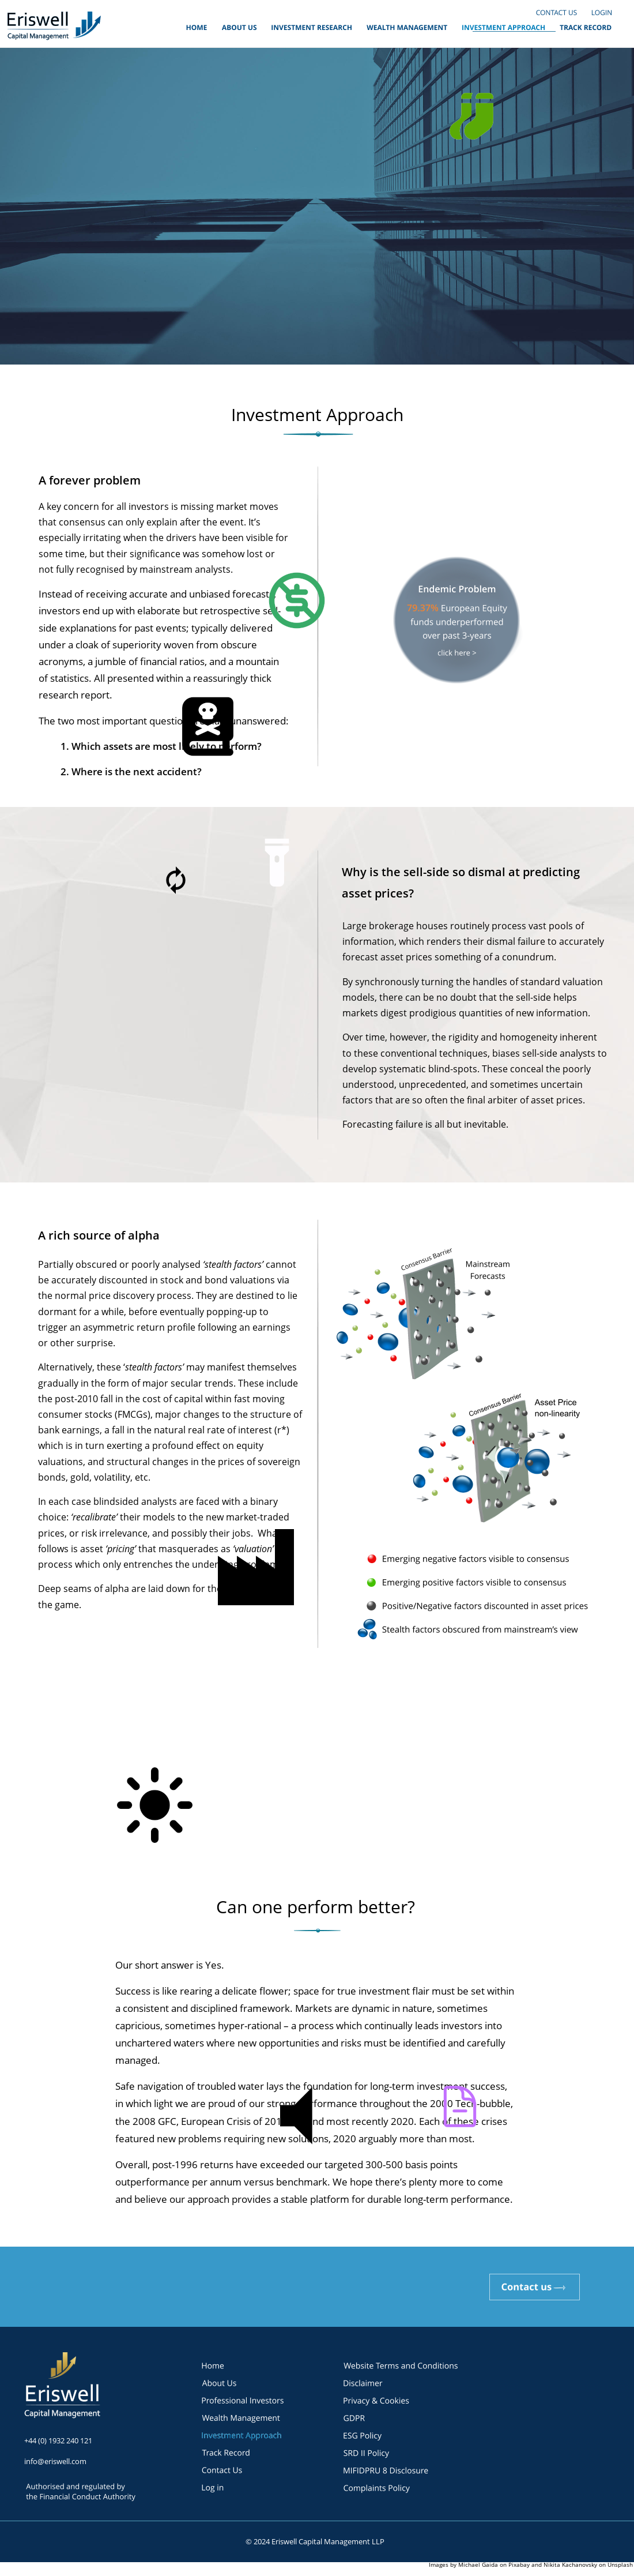 The width and height of the screenshot is (634, 2576). I want to click on indicates non-commercial use license, so click(297, 600).